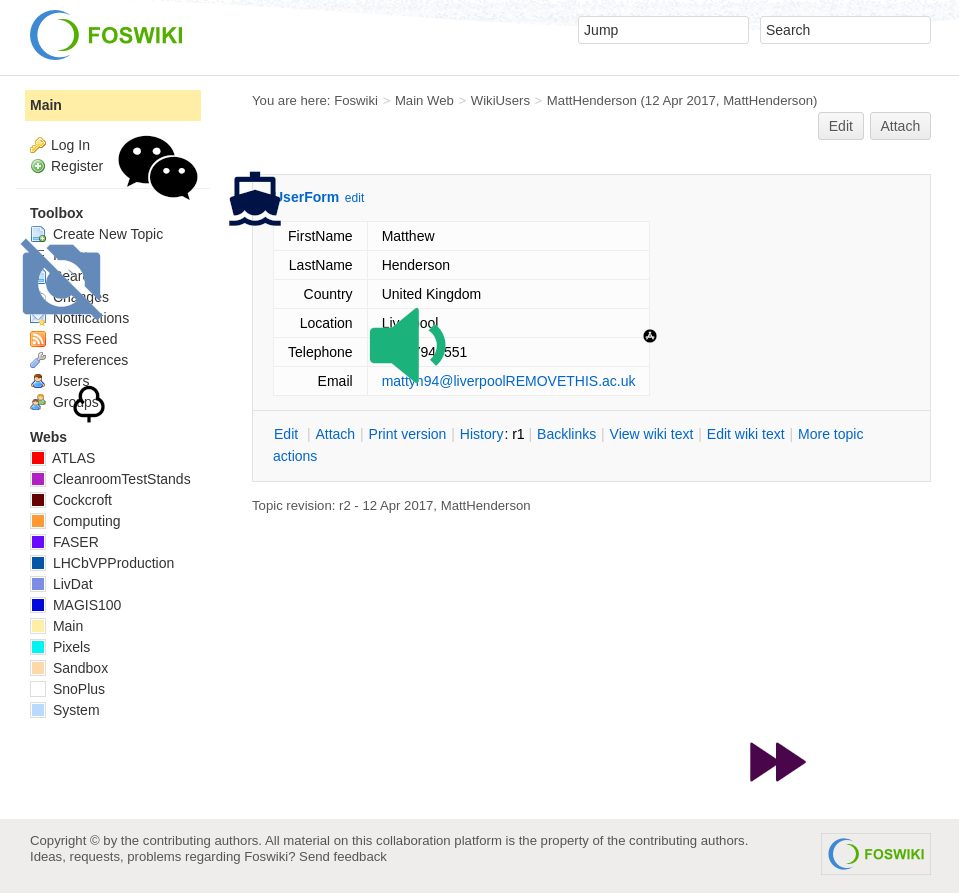 Image resolution: width=959 pixels, height=893 pixels. Describe the element at coordinates (61, 279) in the screenshot. I see `camera is disabled or turned off` at that location.